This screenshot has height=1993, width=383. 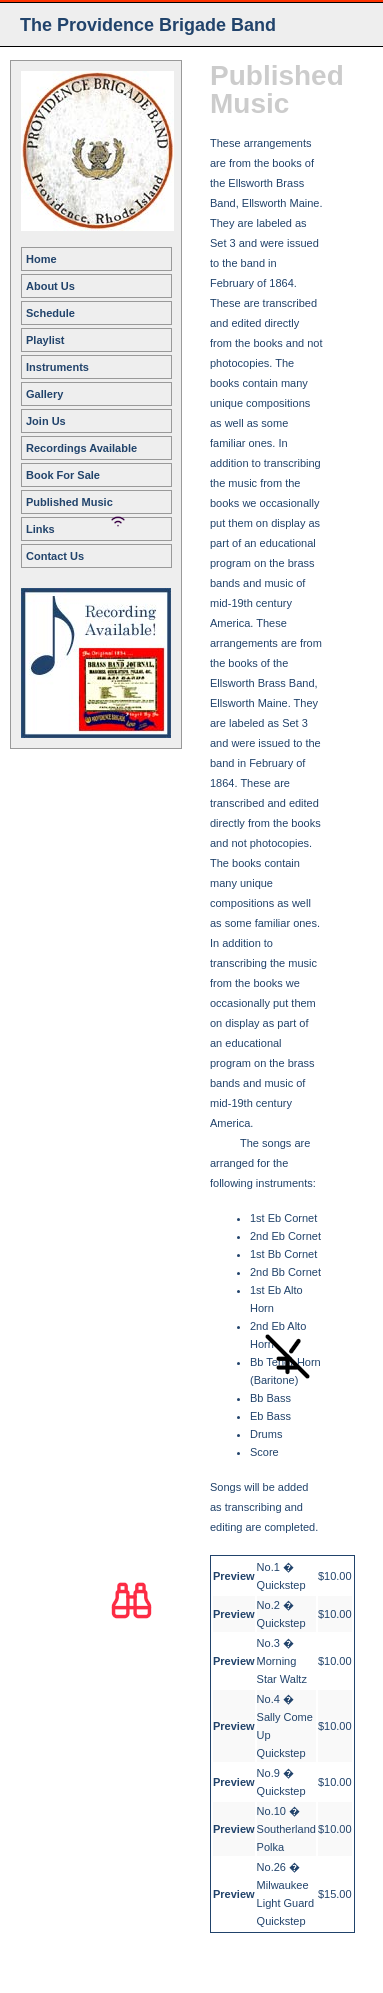 I want to click on indicates yen currency is unavailable, so click(x=287, y=1356).